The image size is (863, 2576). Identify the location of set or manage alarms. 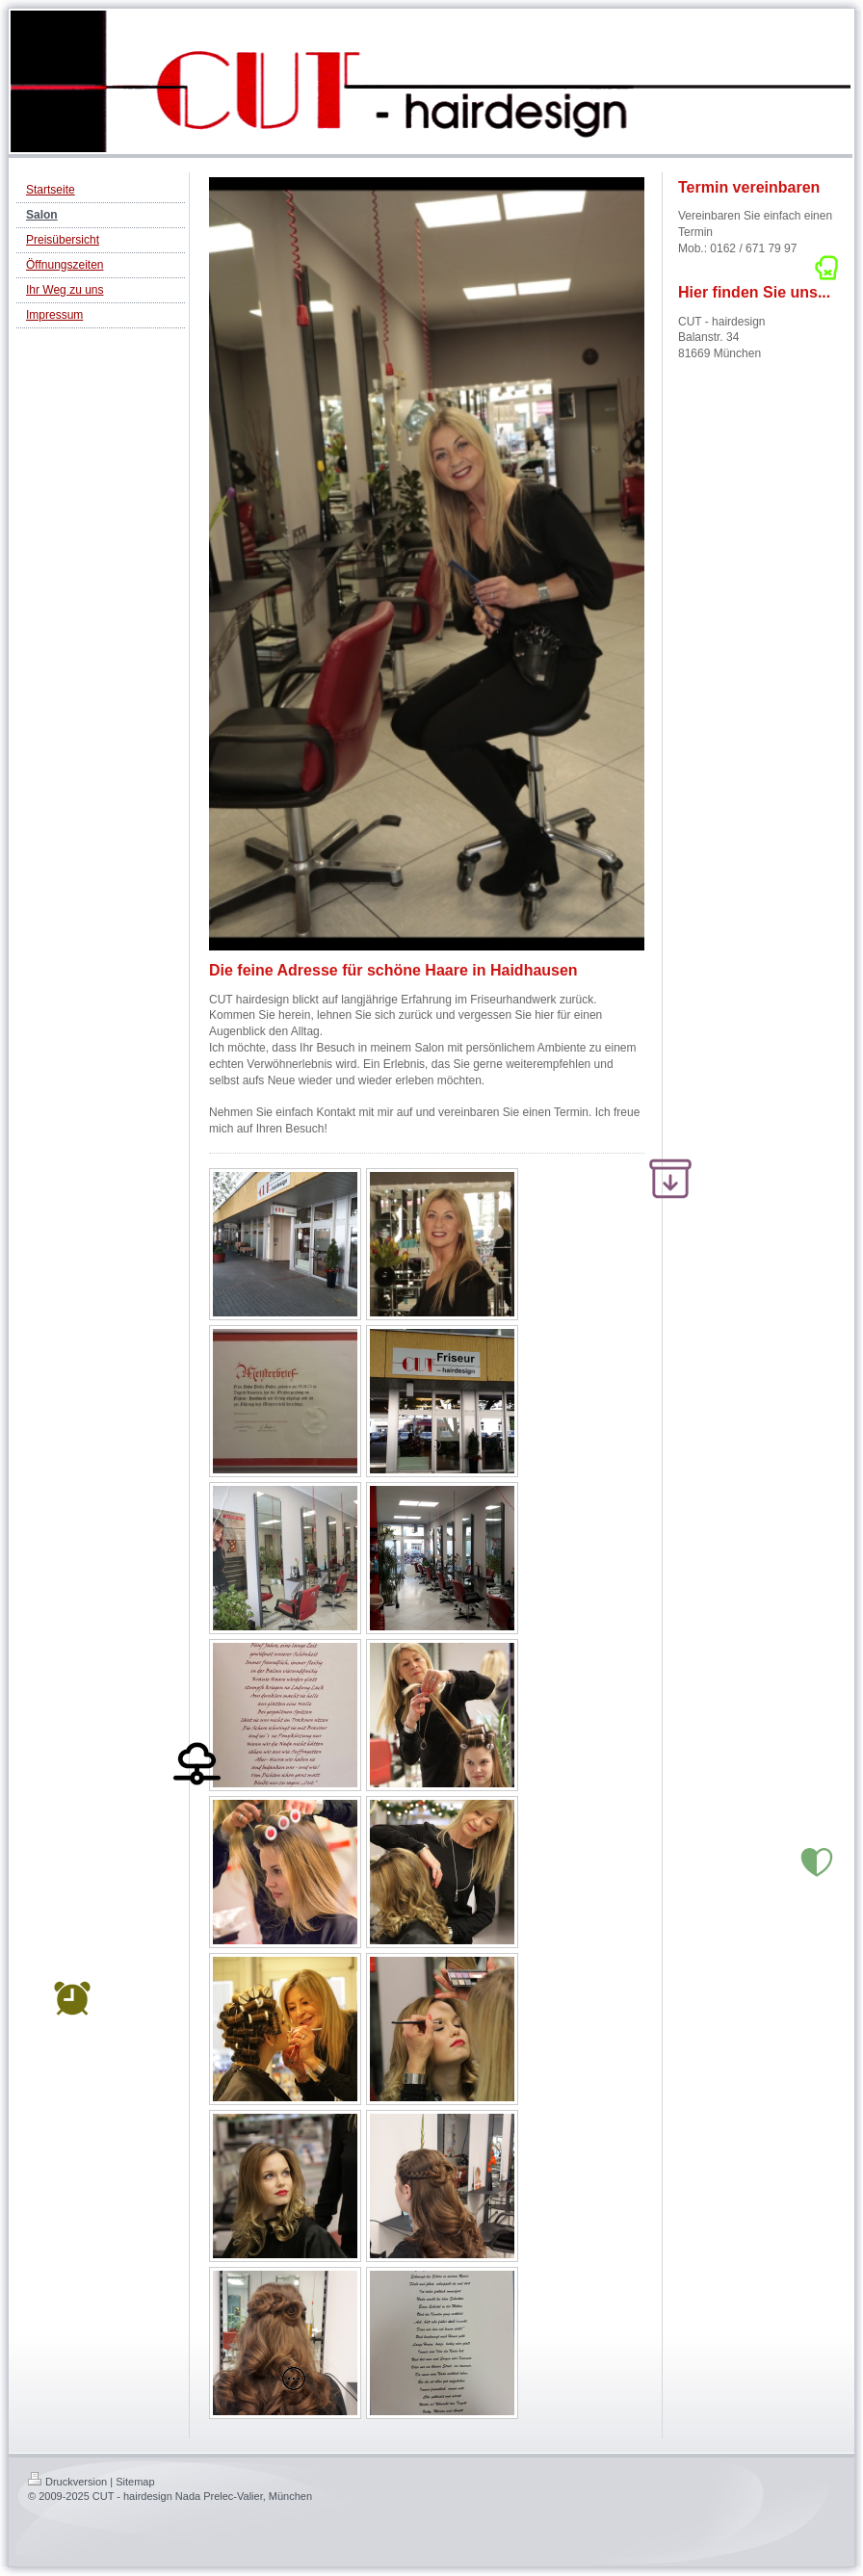
(72, 1998).